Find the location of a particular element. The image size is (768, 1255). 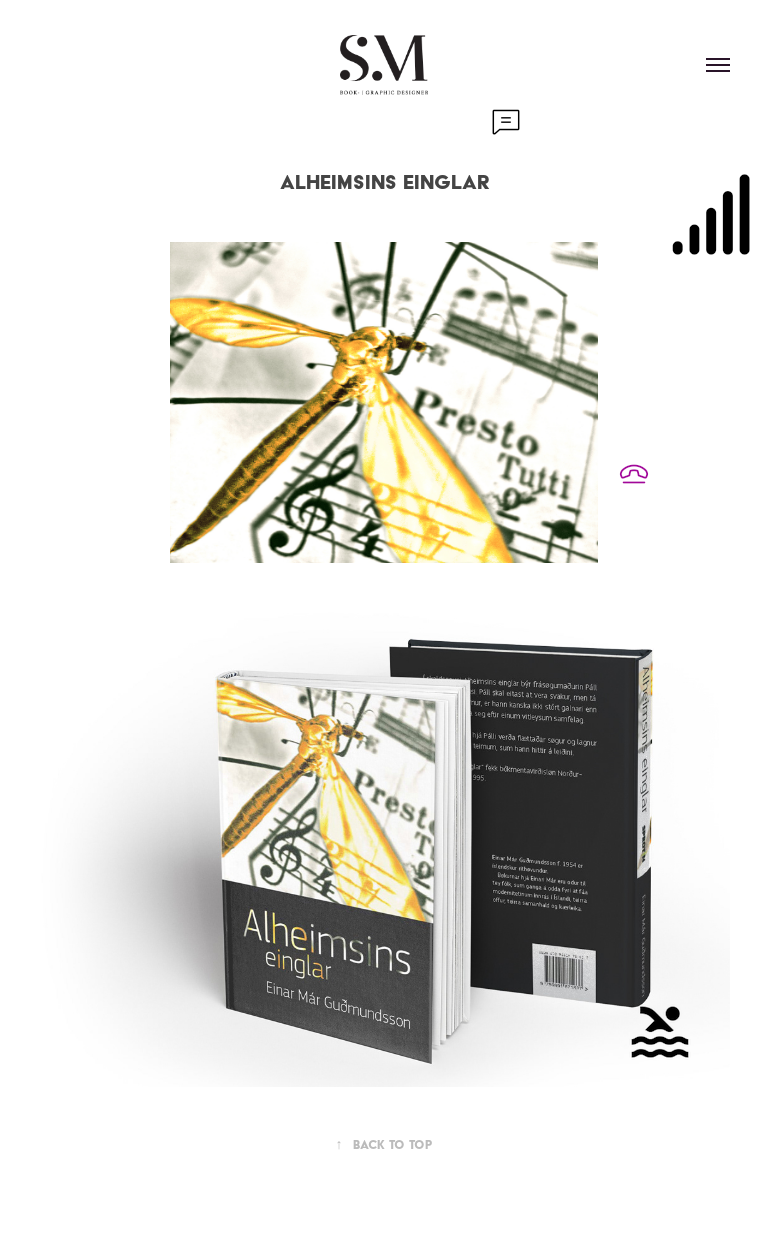

end the current phone call is located at coordinates (634, 474).